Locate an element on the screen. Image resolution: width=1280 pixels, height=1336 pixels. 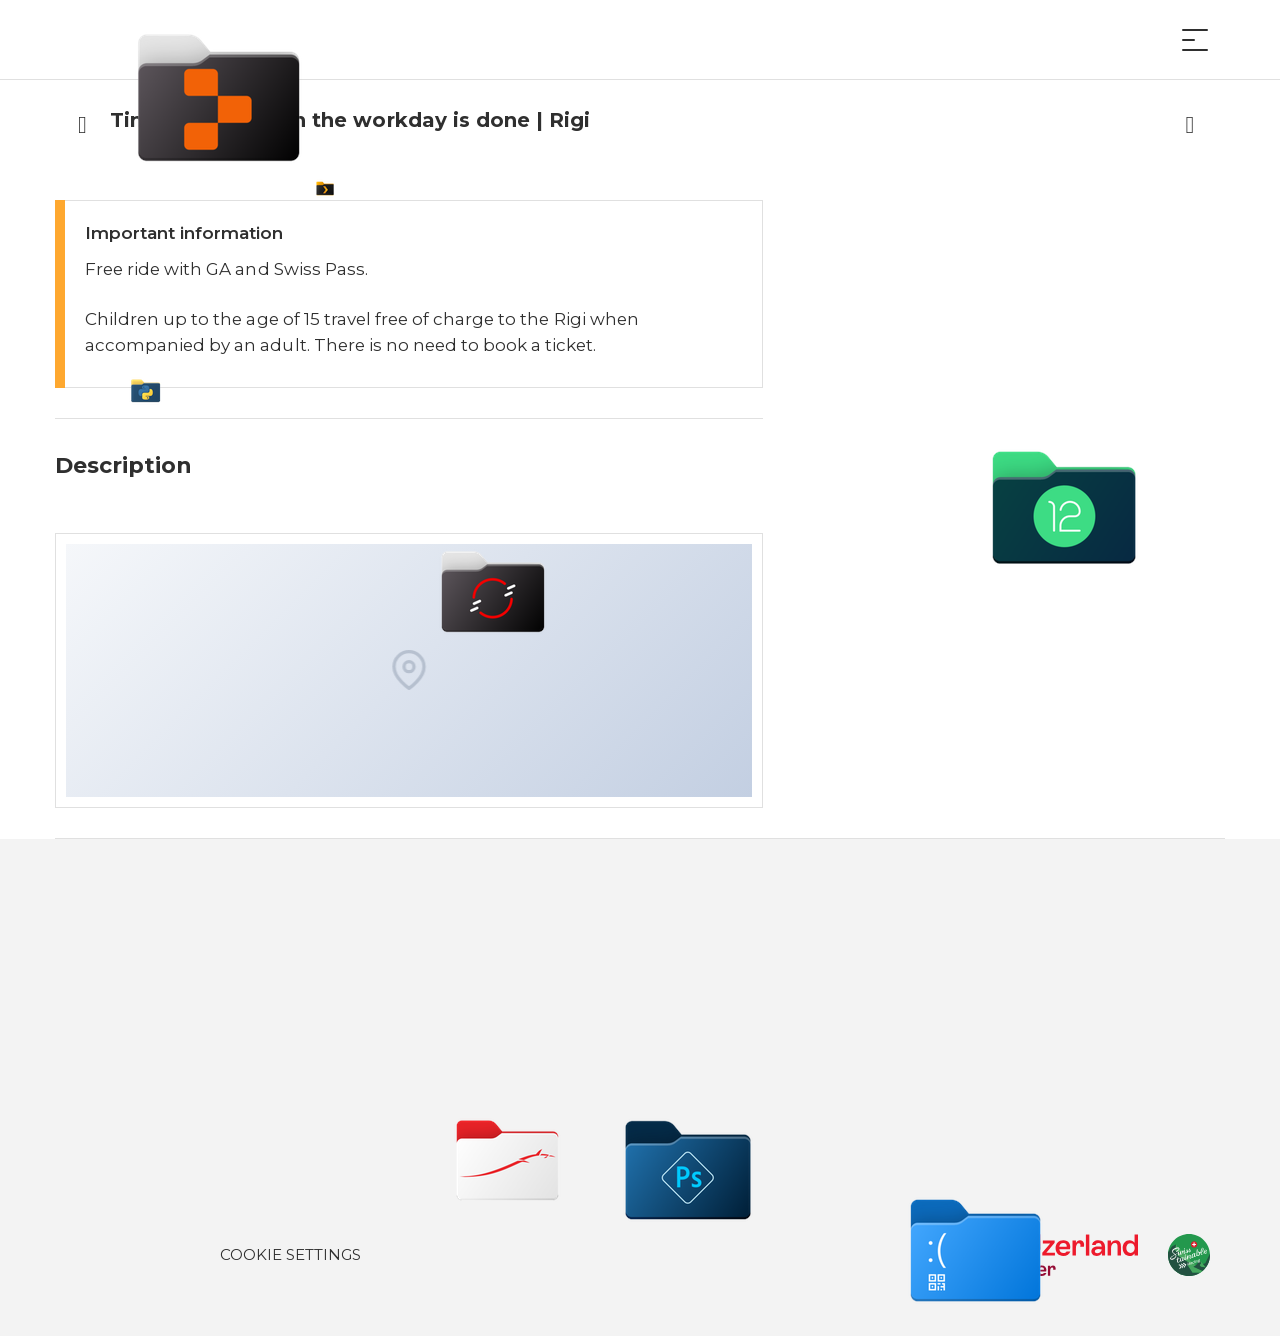
open plex media server files is located at coordinates (325, 189).